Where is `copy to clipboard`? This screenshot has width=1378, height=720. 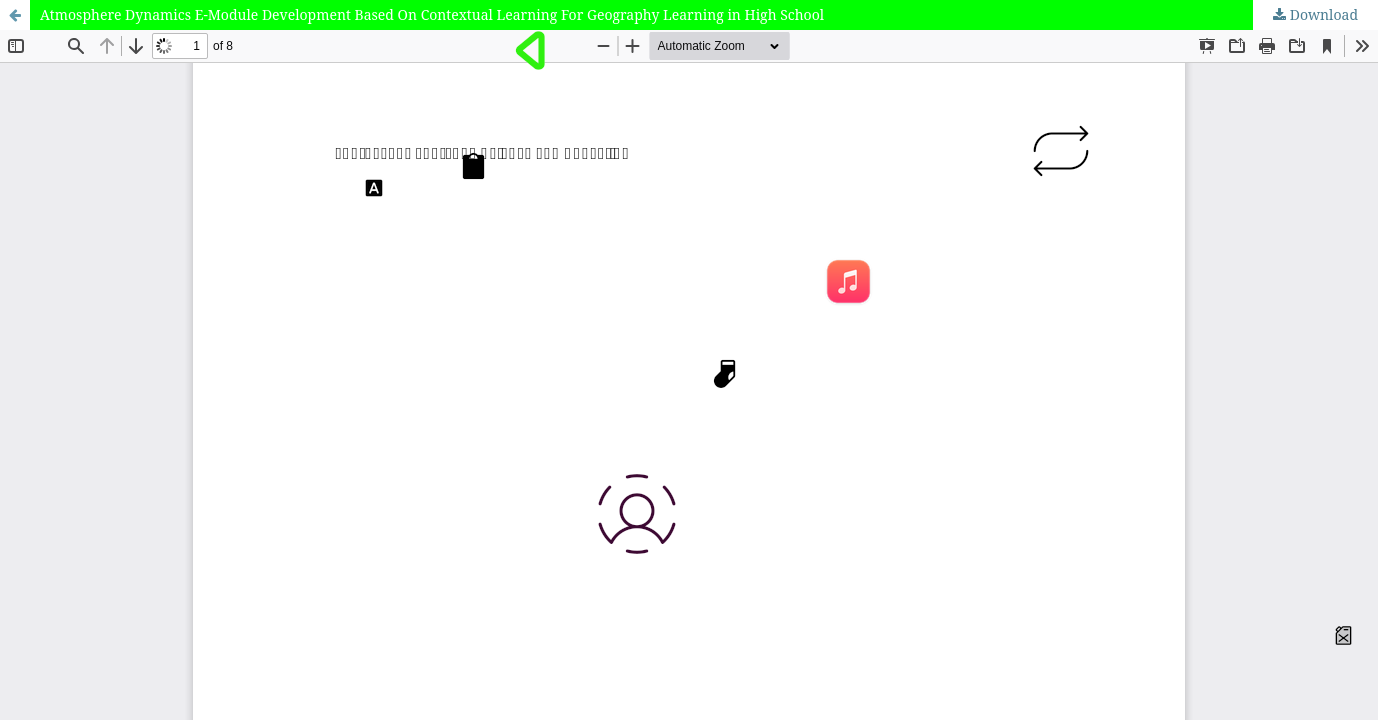
copy to clipboard is located at coordinates (473, 166).